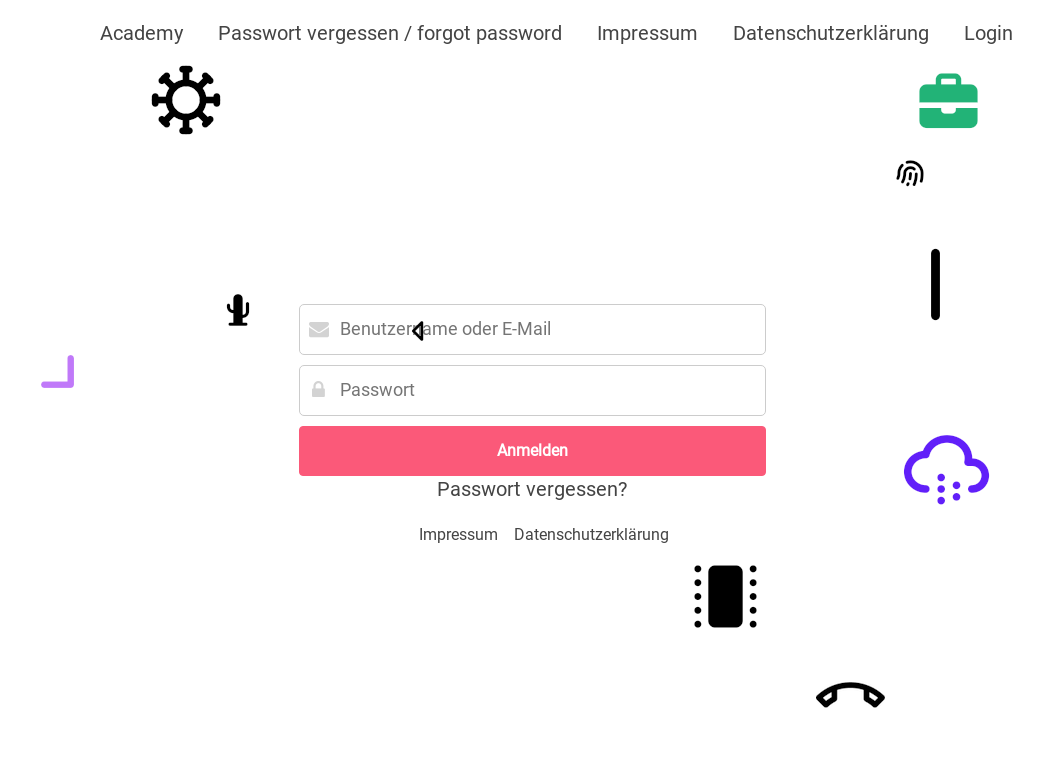 Image resolution: width=1064 pixels, height=772 pixels. Describe the element at coordinates (850, 696) in the screenshot. I see `end the current phone call` at that location.